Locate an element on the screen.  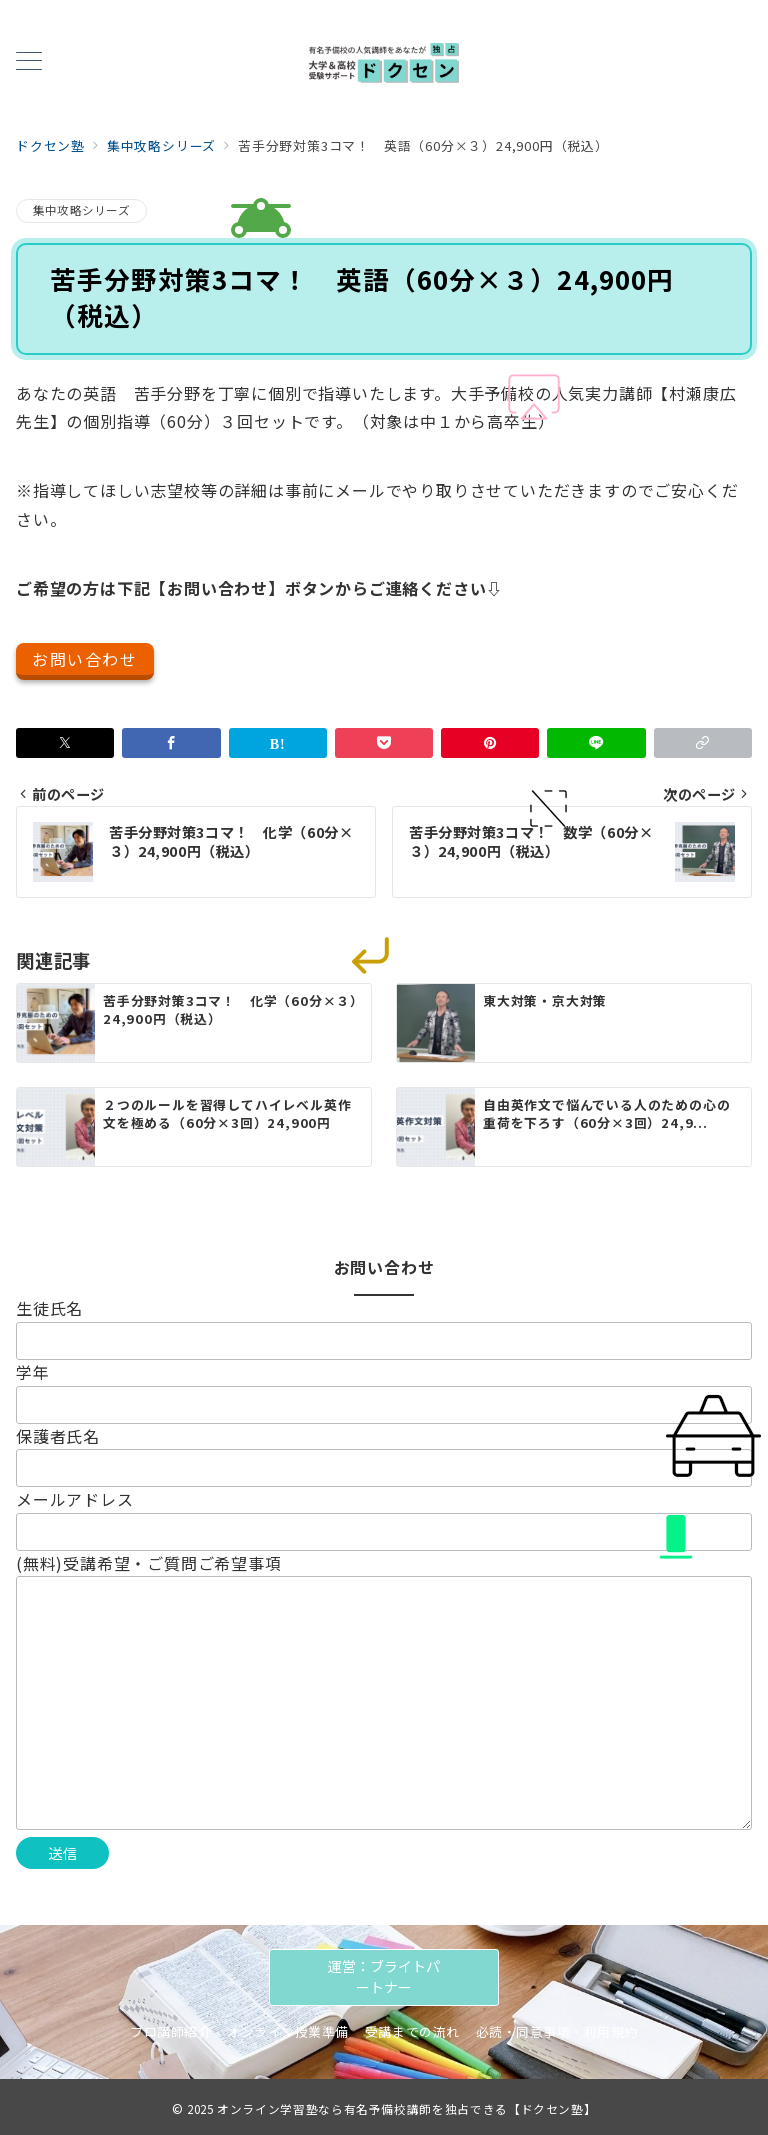
align object to bottom edge is located at coordinates (676, 1536).